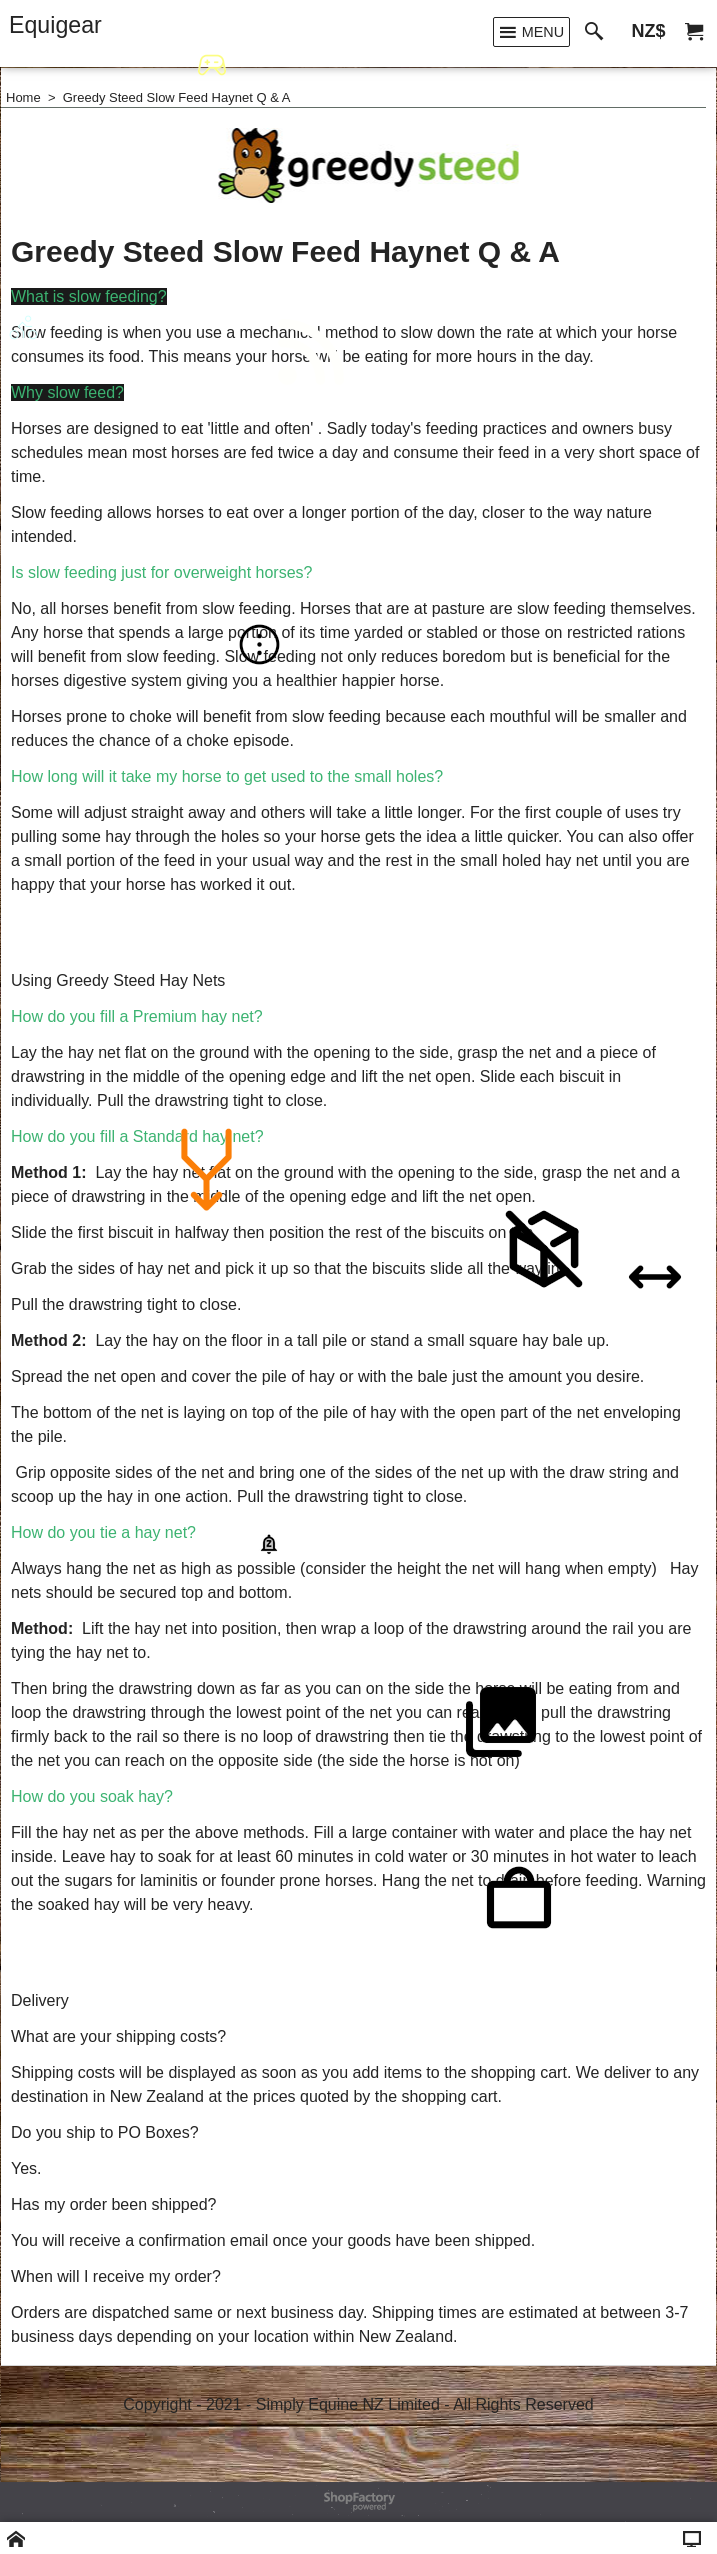  I want to click on access cycling or bike-related features, so click(23, 328).